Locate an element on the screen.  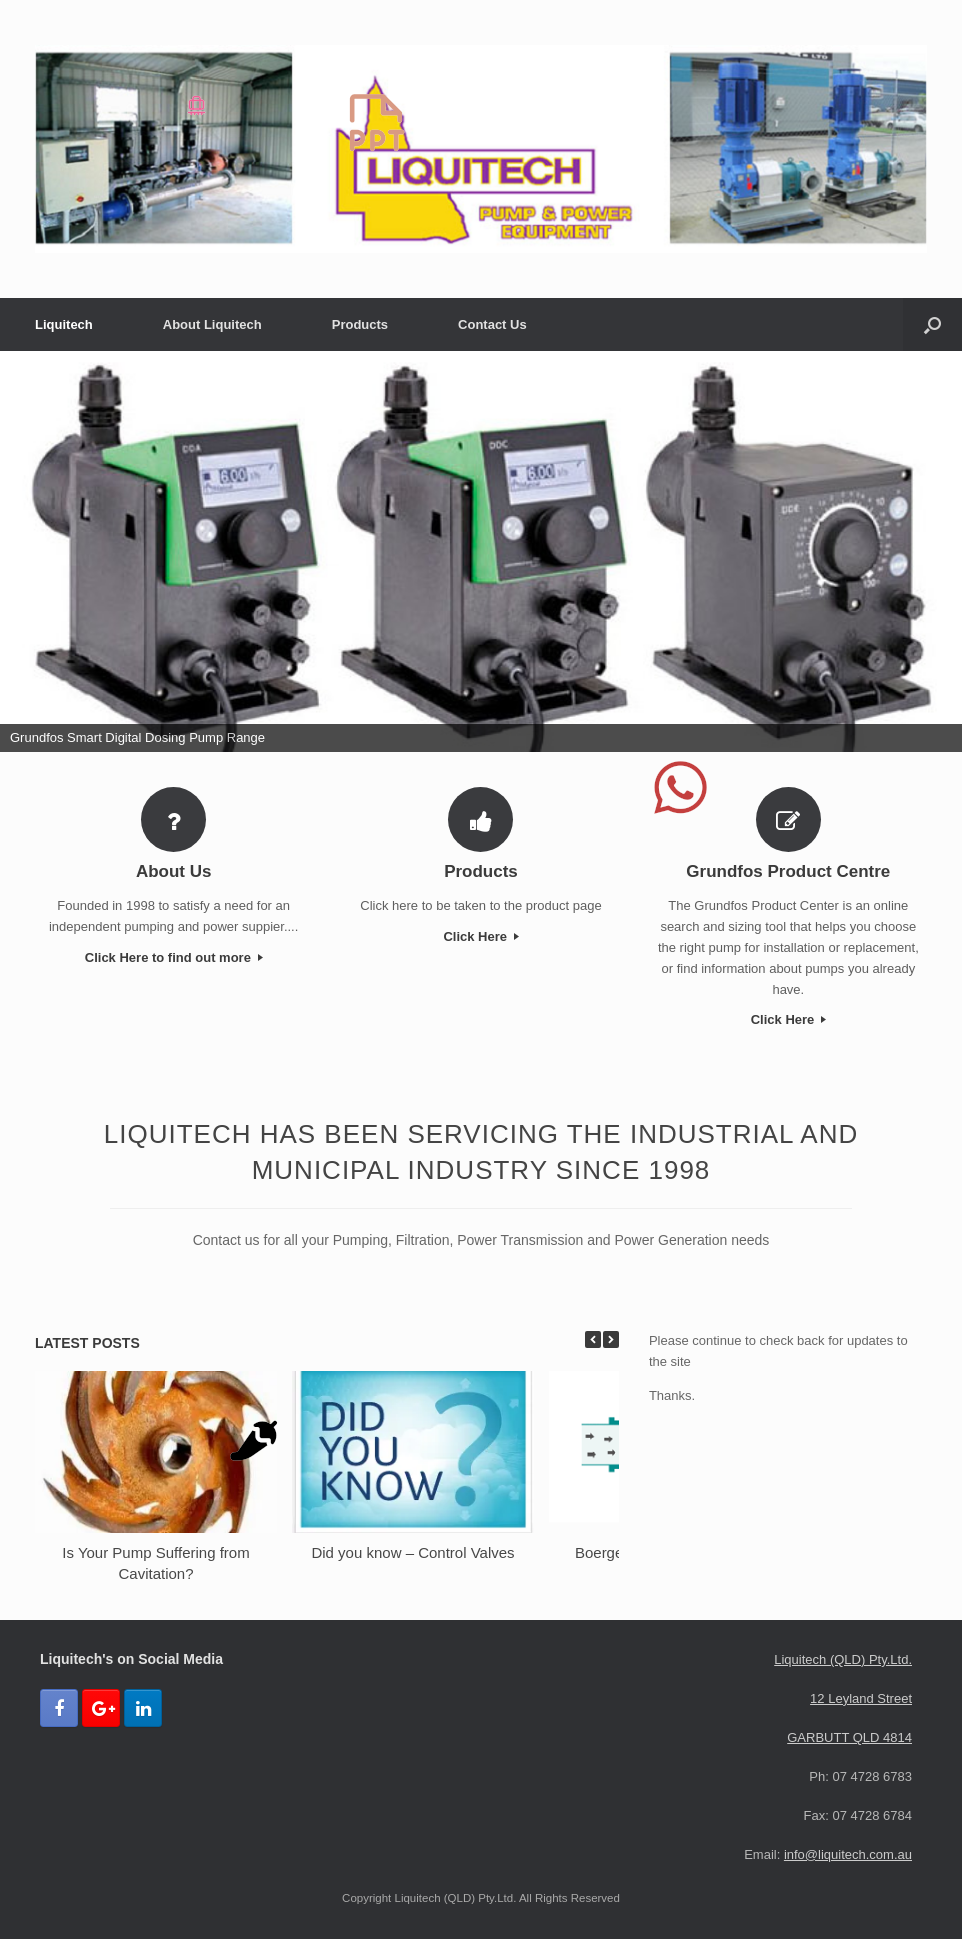
track baggage claim status is located at coordinates (196, 105).